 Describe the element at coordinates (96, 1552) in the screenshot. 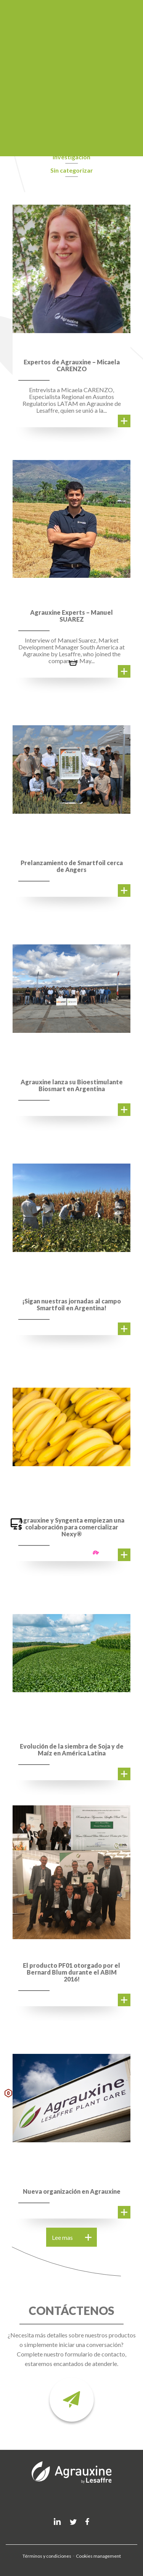

I see `indicates slow loading or processing speed` at that location.